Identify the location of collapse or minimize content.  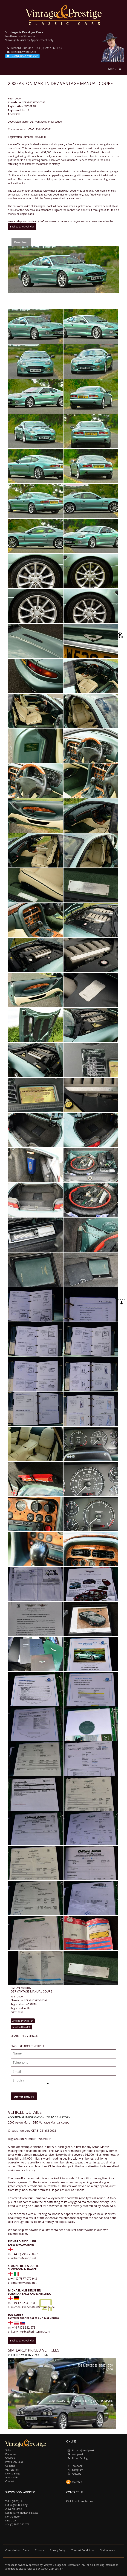
(99, 1611).